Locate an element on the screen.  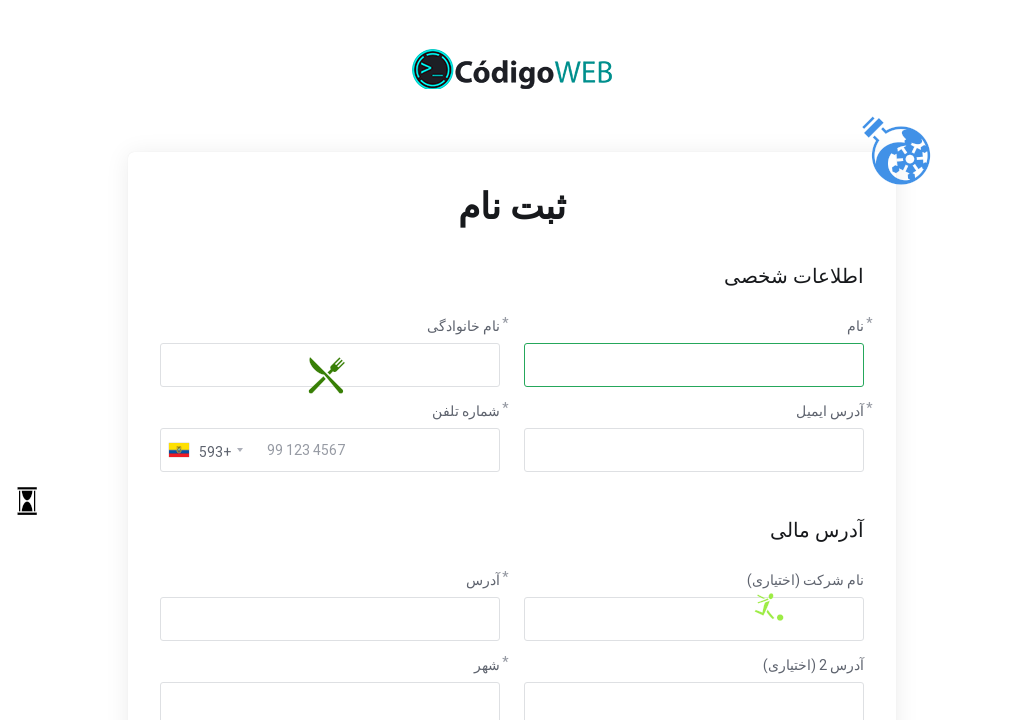
use a frost potion or ice spell item is located at coordinates (896, 150).